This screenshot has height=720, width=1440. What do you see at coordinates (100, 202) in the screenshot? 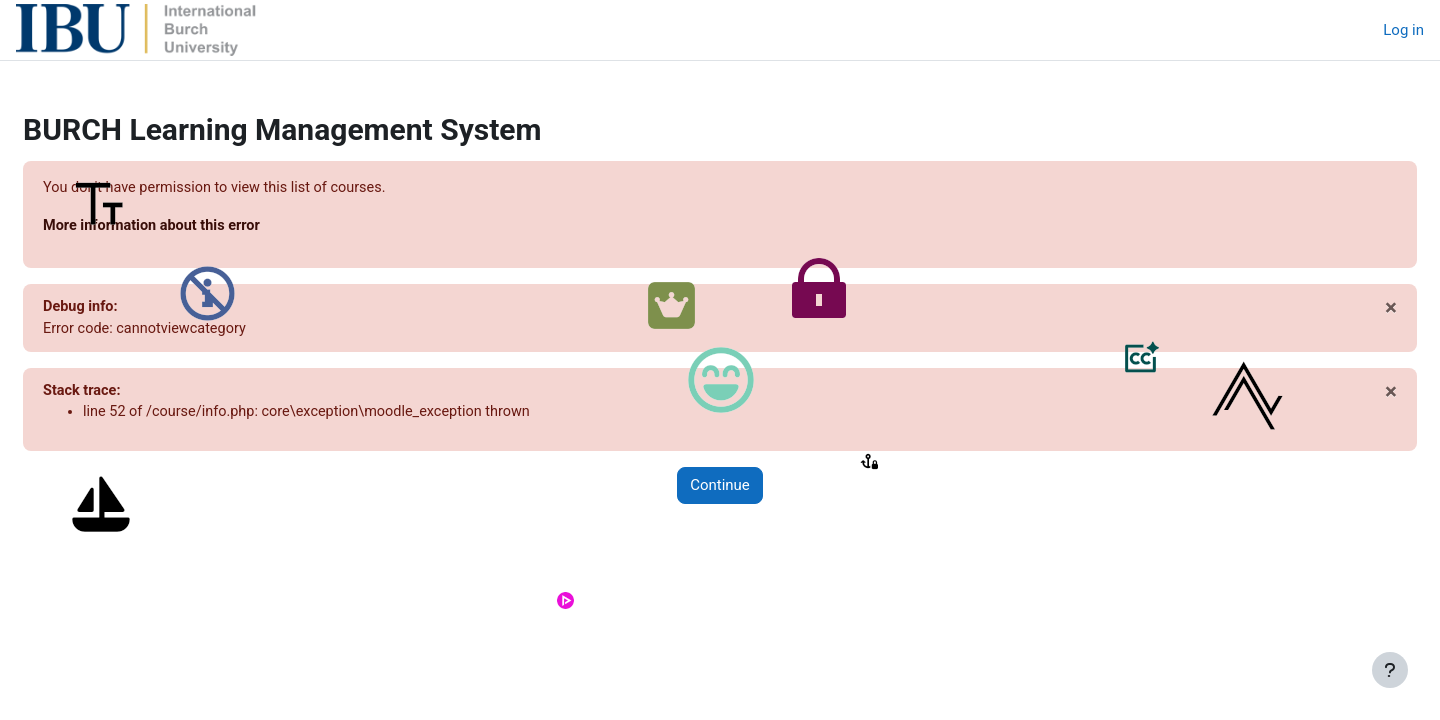
I see `adjust text size settings` at bounding box center [100, 202].